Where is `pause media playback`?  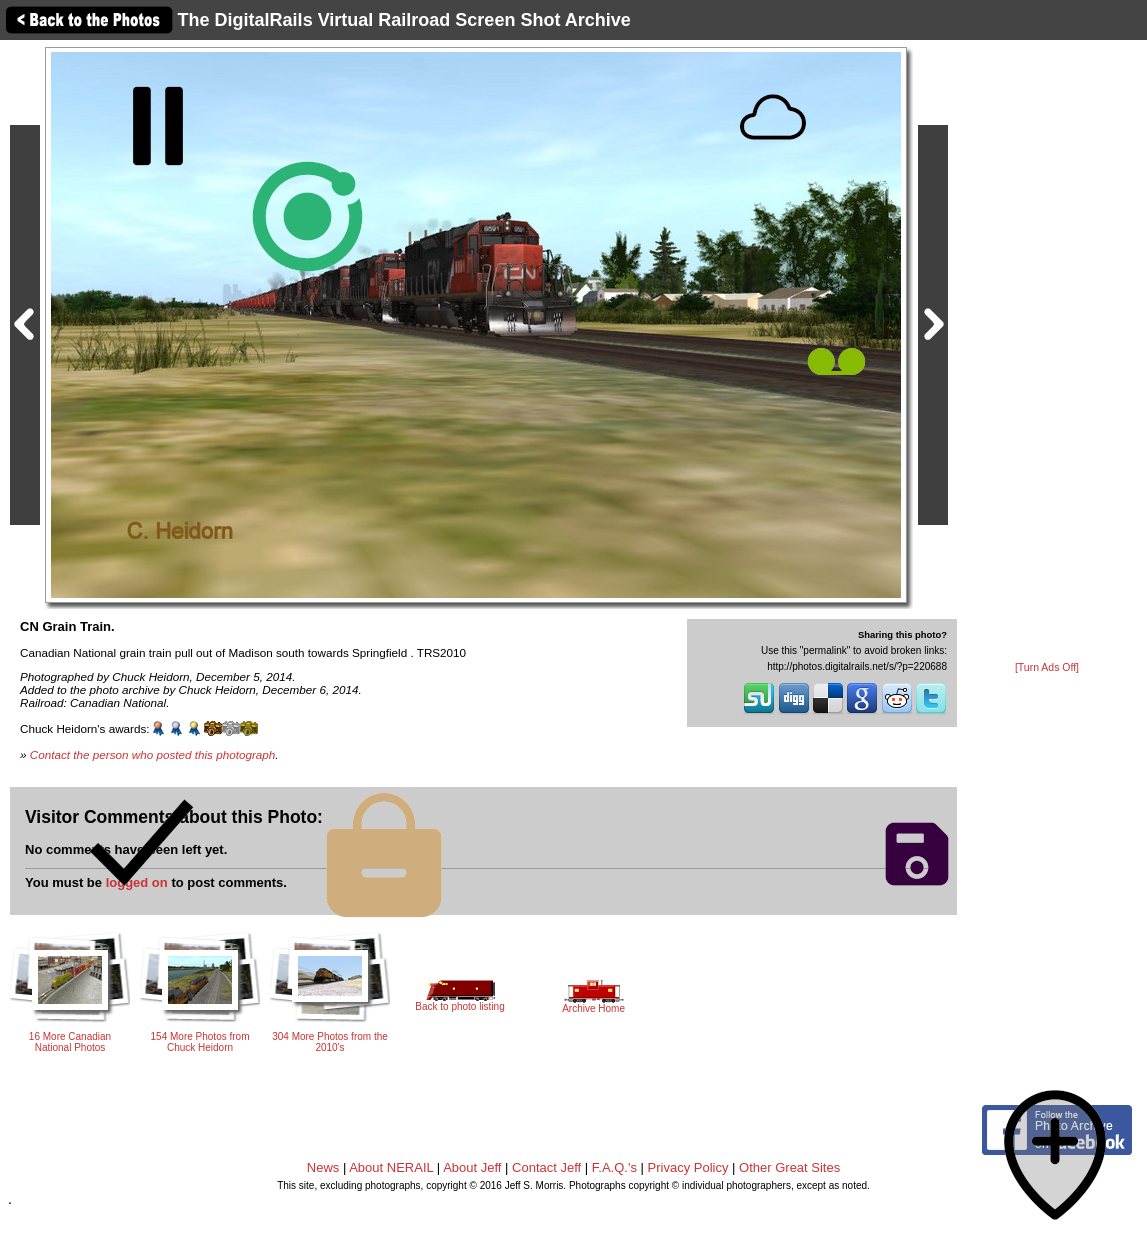 pause media playback is located at coordinates (158, 126).